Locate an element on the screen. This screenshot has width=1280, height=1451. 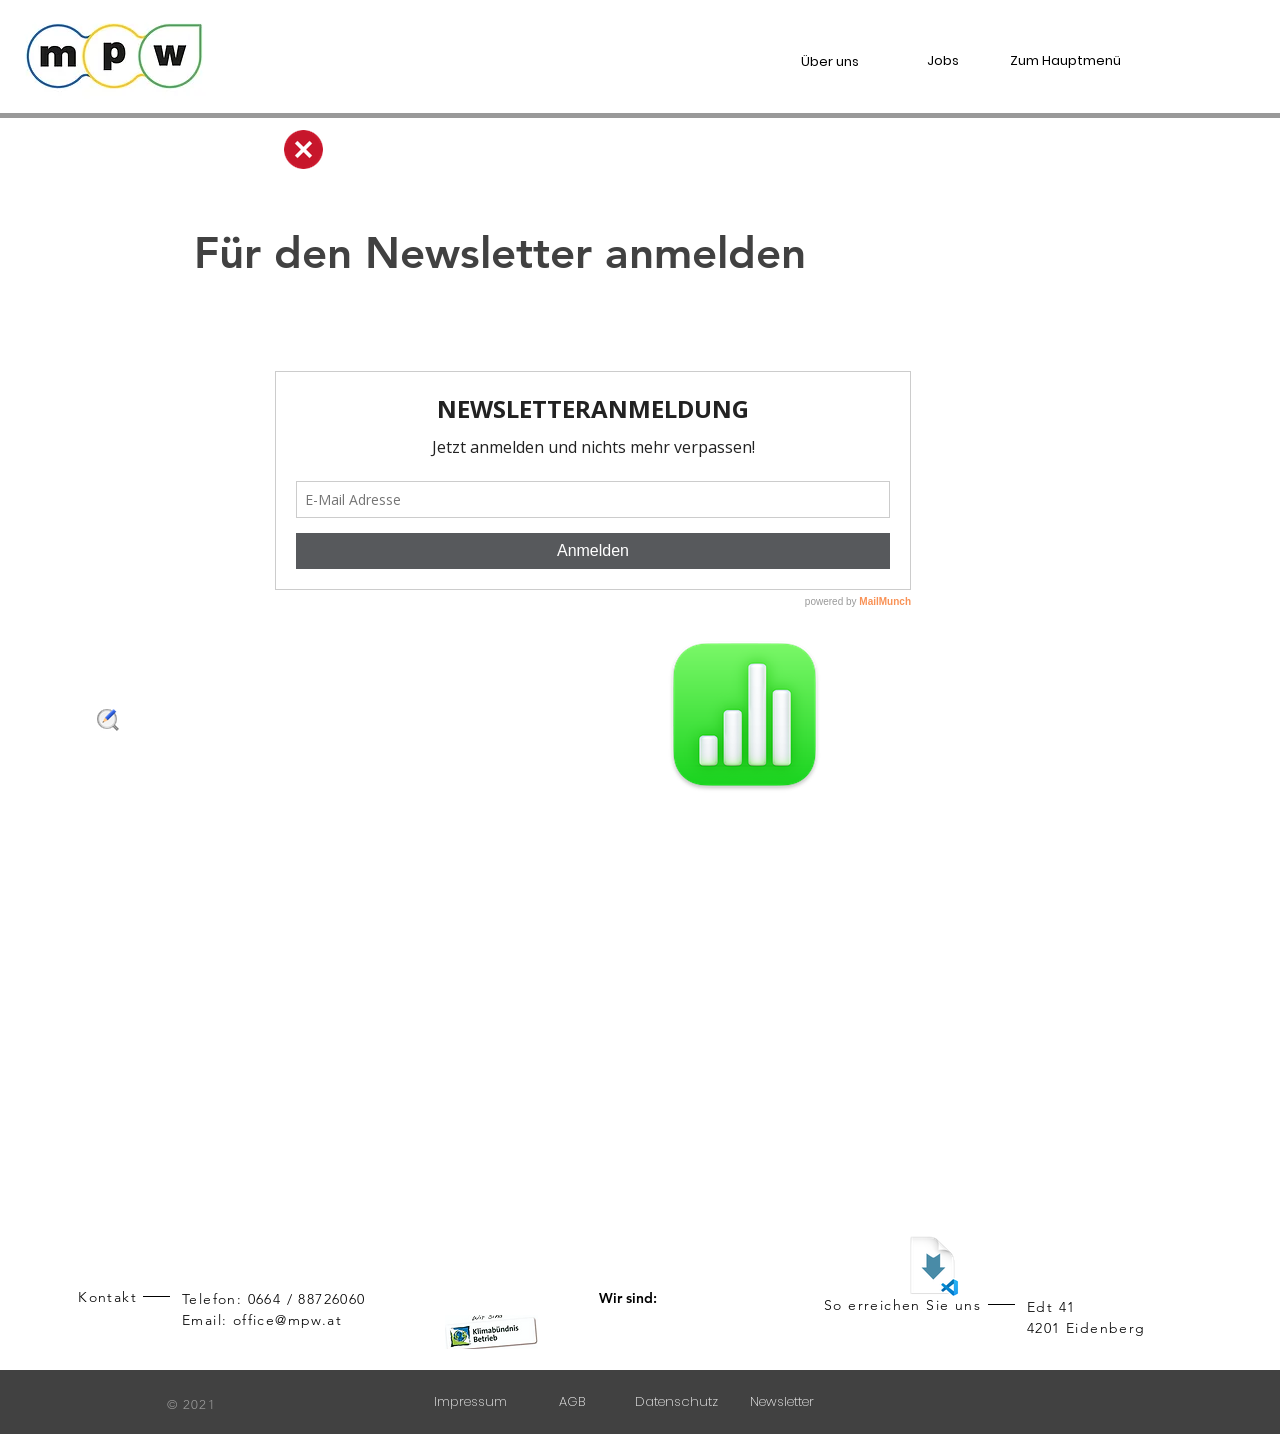
open Numbers spreadsheet app is located at coordinates (744, 714).